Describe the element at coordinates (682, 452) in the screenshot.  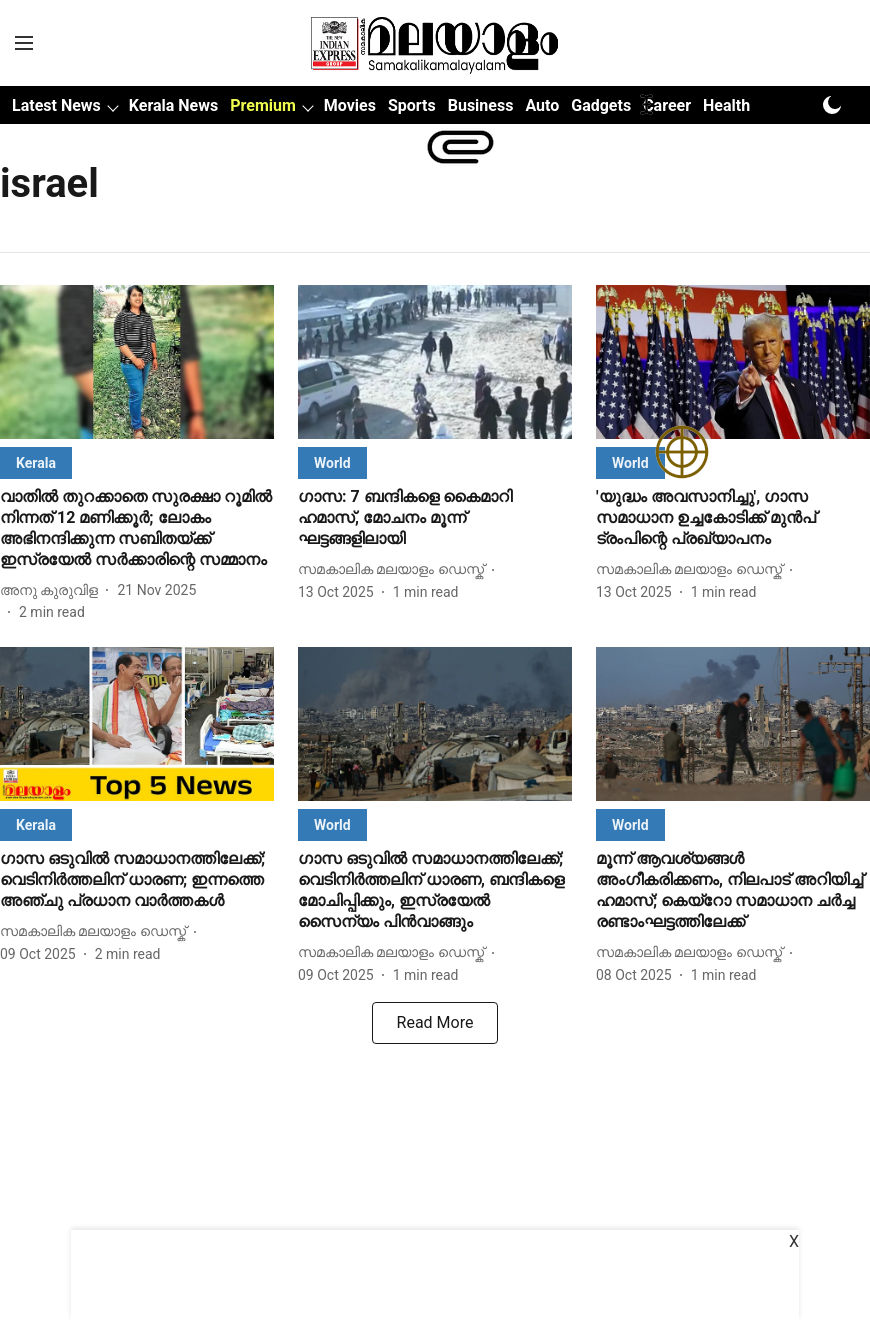
I see `view polar chart data` at that location.